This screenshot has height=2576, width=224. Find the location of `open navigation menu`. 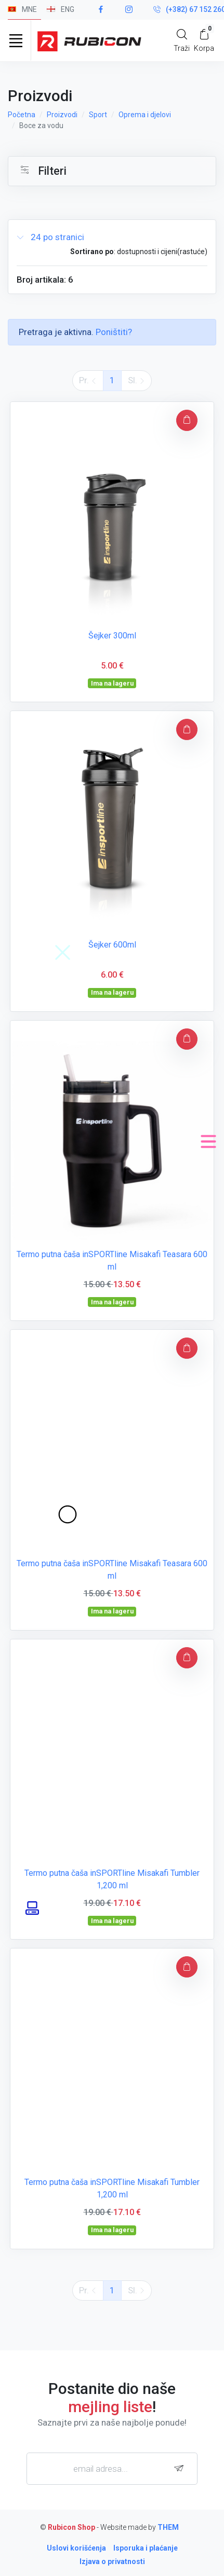

open navigation menu is located at coordinates (208, 1141).